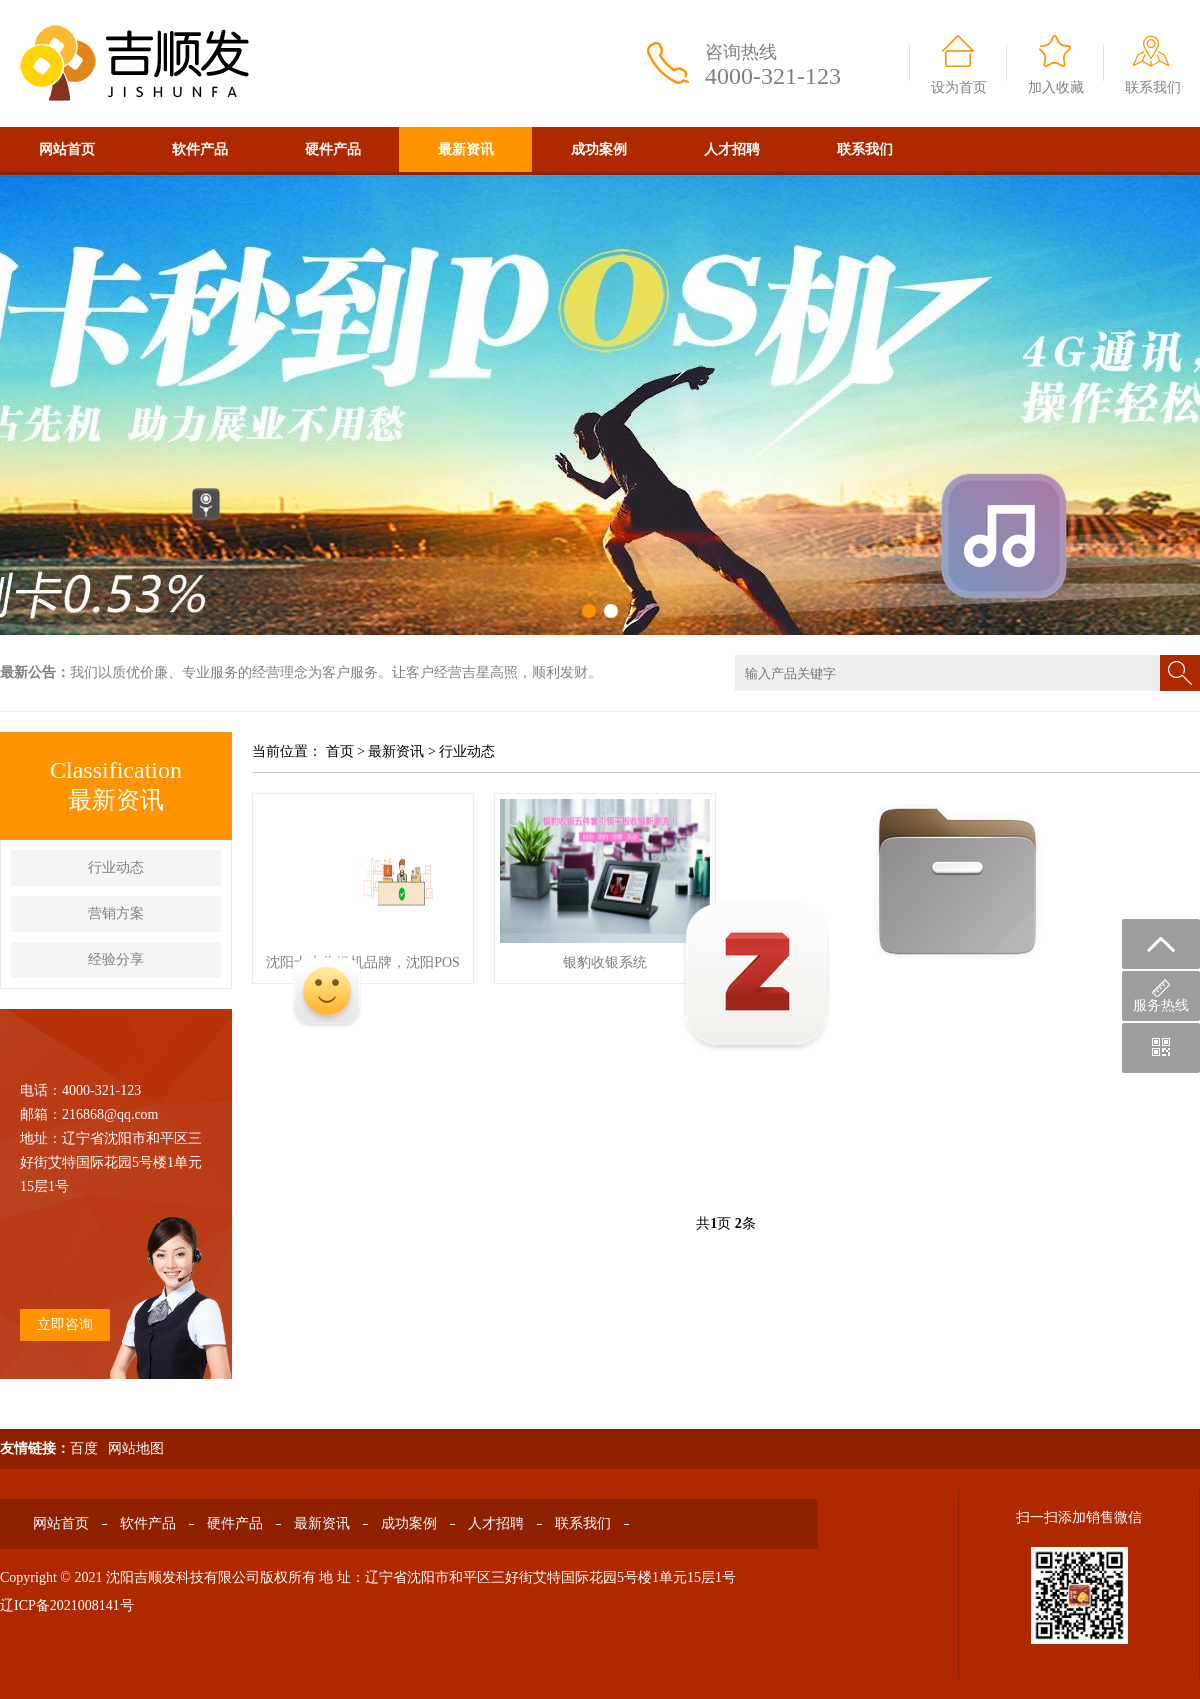 This screenshot has height=1699, width=1200. What do you see at coordinates (756, 974) in the screenshot?
I see `open zotero reference manager` at bounding box center [756, 974].